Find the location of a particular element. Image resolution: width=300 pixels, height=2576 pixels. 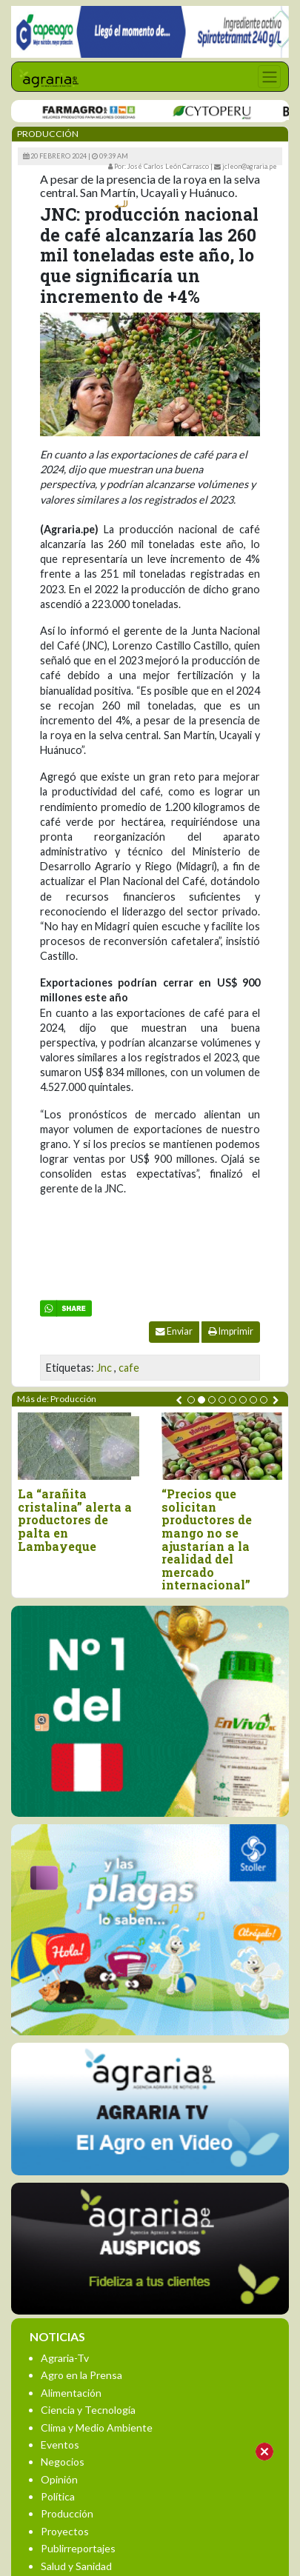

access desktop folder is located at coordinates (44, 1877).